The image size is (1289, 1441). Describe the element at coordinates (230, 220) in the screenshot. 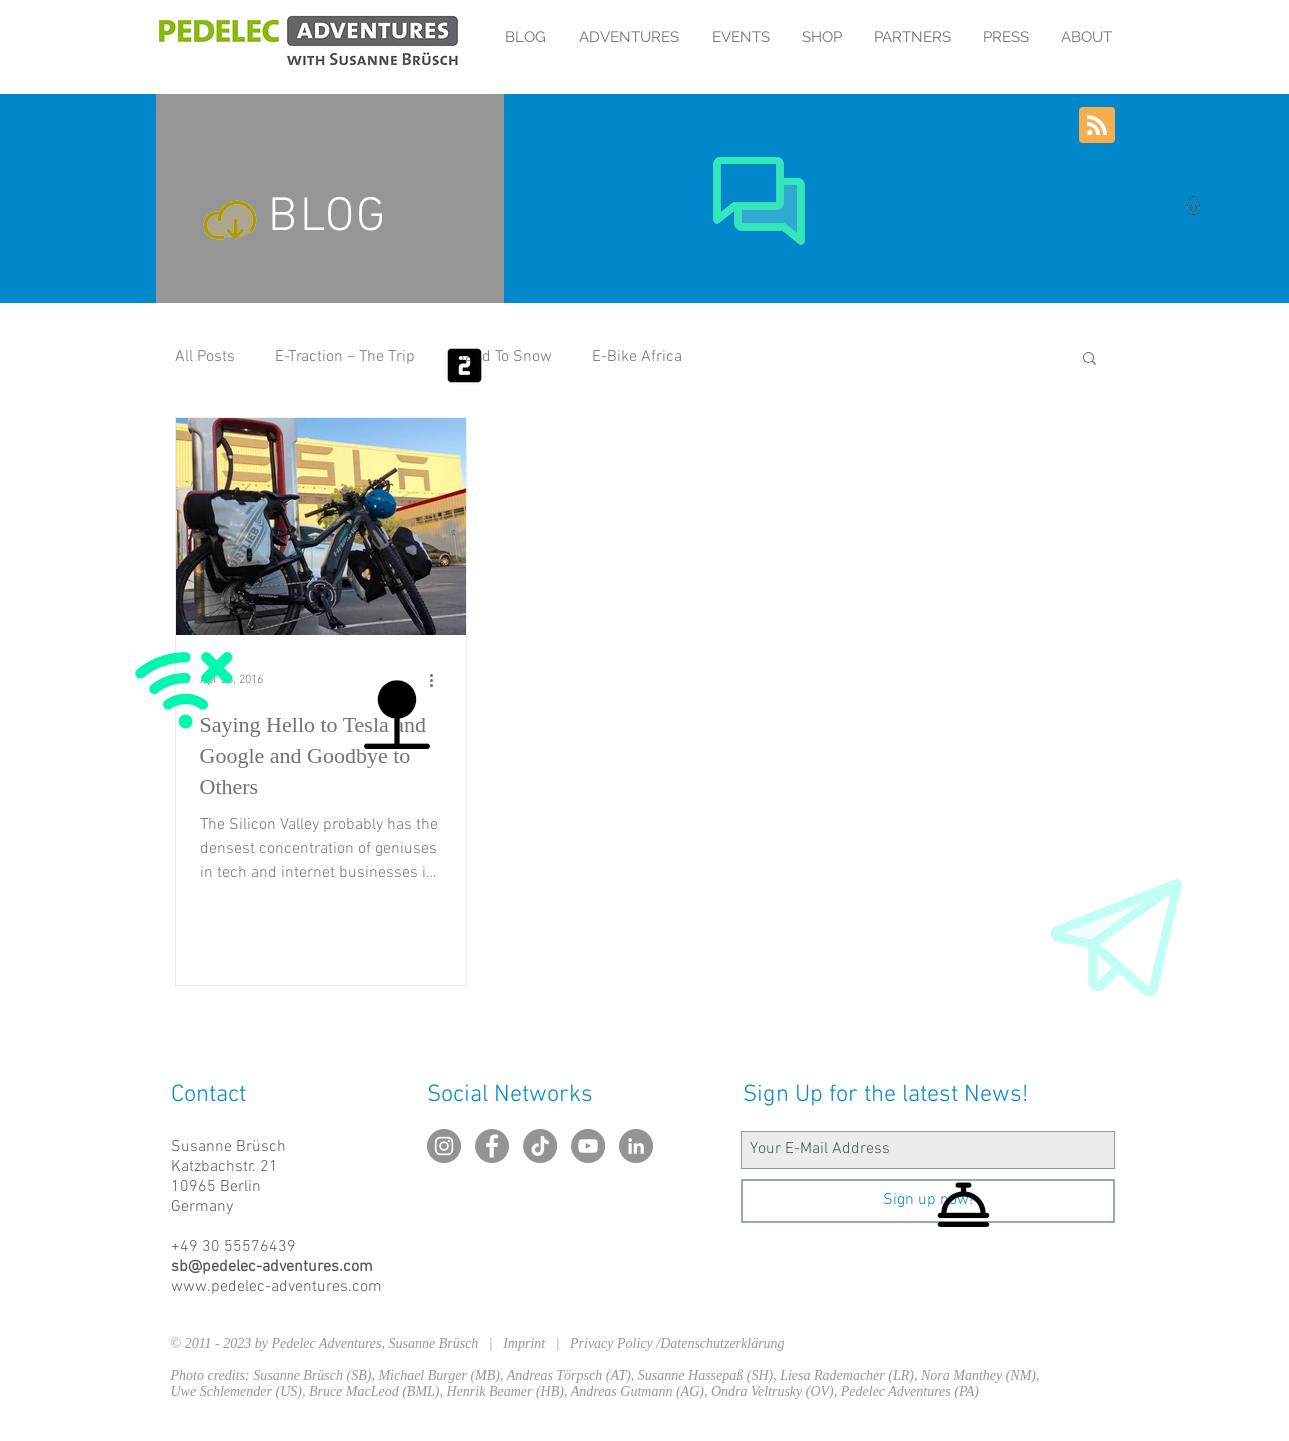

I see `download file from cloud storage` at that location.